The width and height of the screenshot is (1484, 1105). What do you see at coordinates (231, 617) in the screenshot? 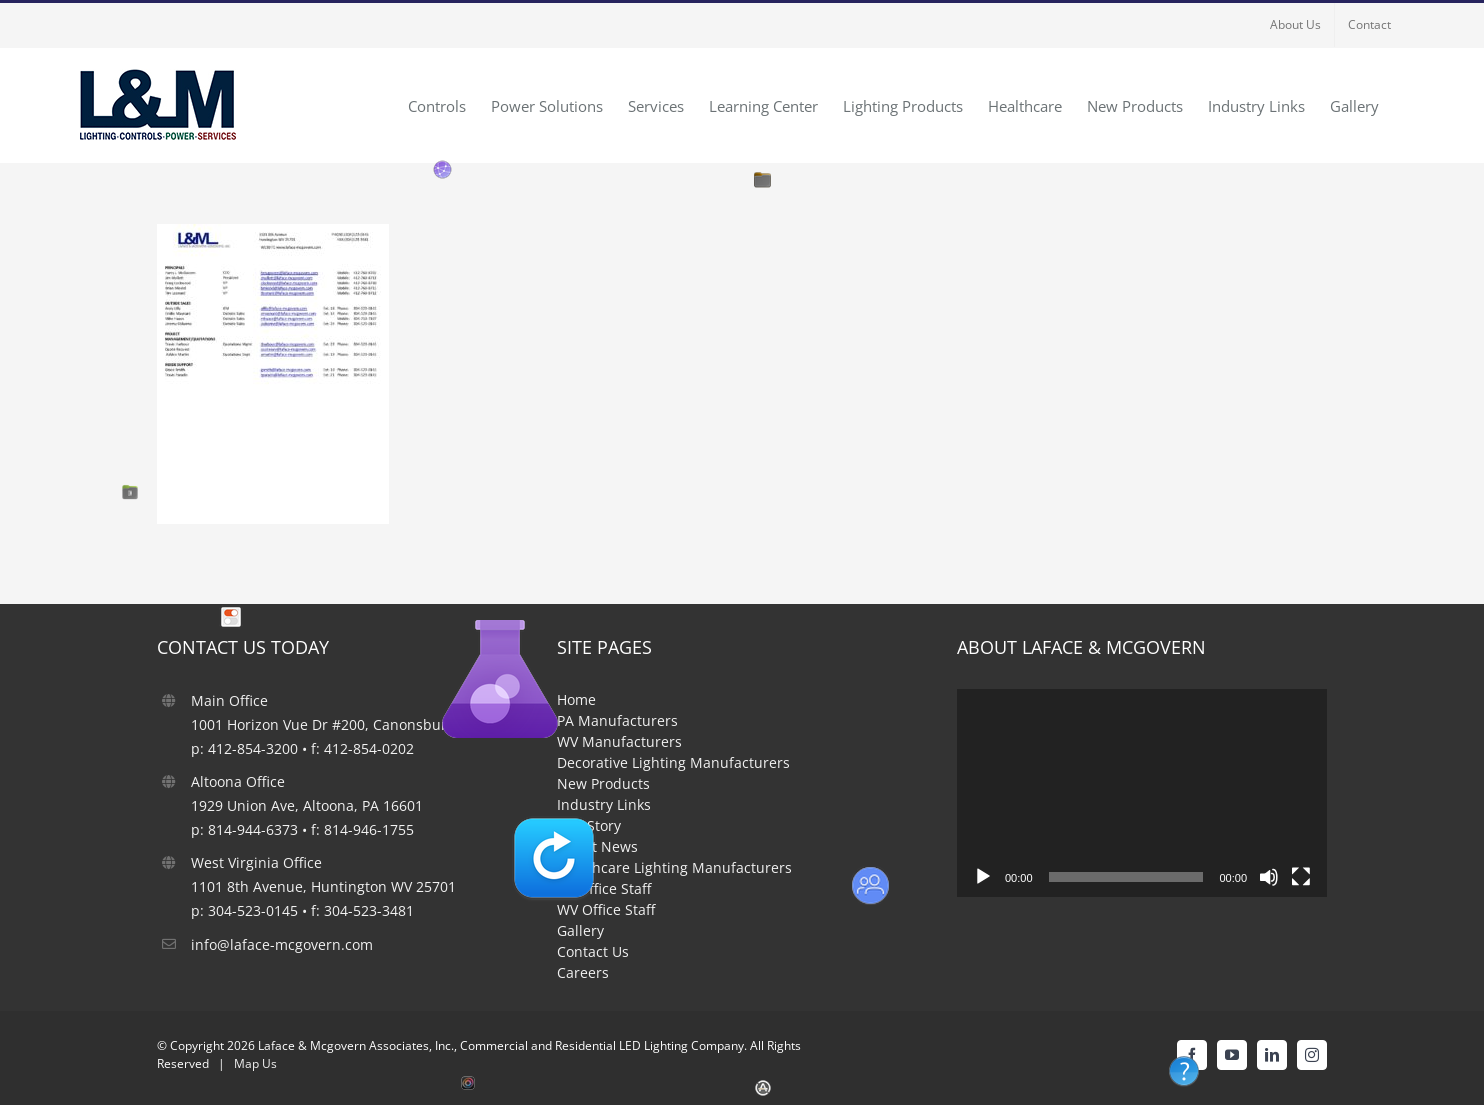
I see `open system tweaks or settings app` at bounding box center [231, 617].